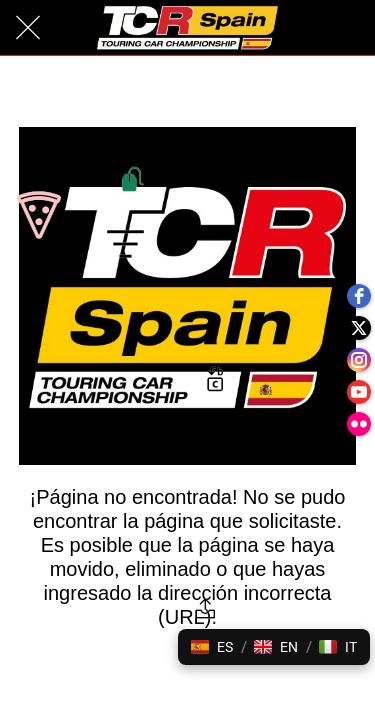 The image size is (375, 720). What do you see at coordinates (206, 608) in the screenshot?
I see `pop changes from git stash` at bounding box center [206, 608].